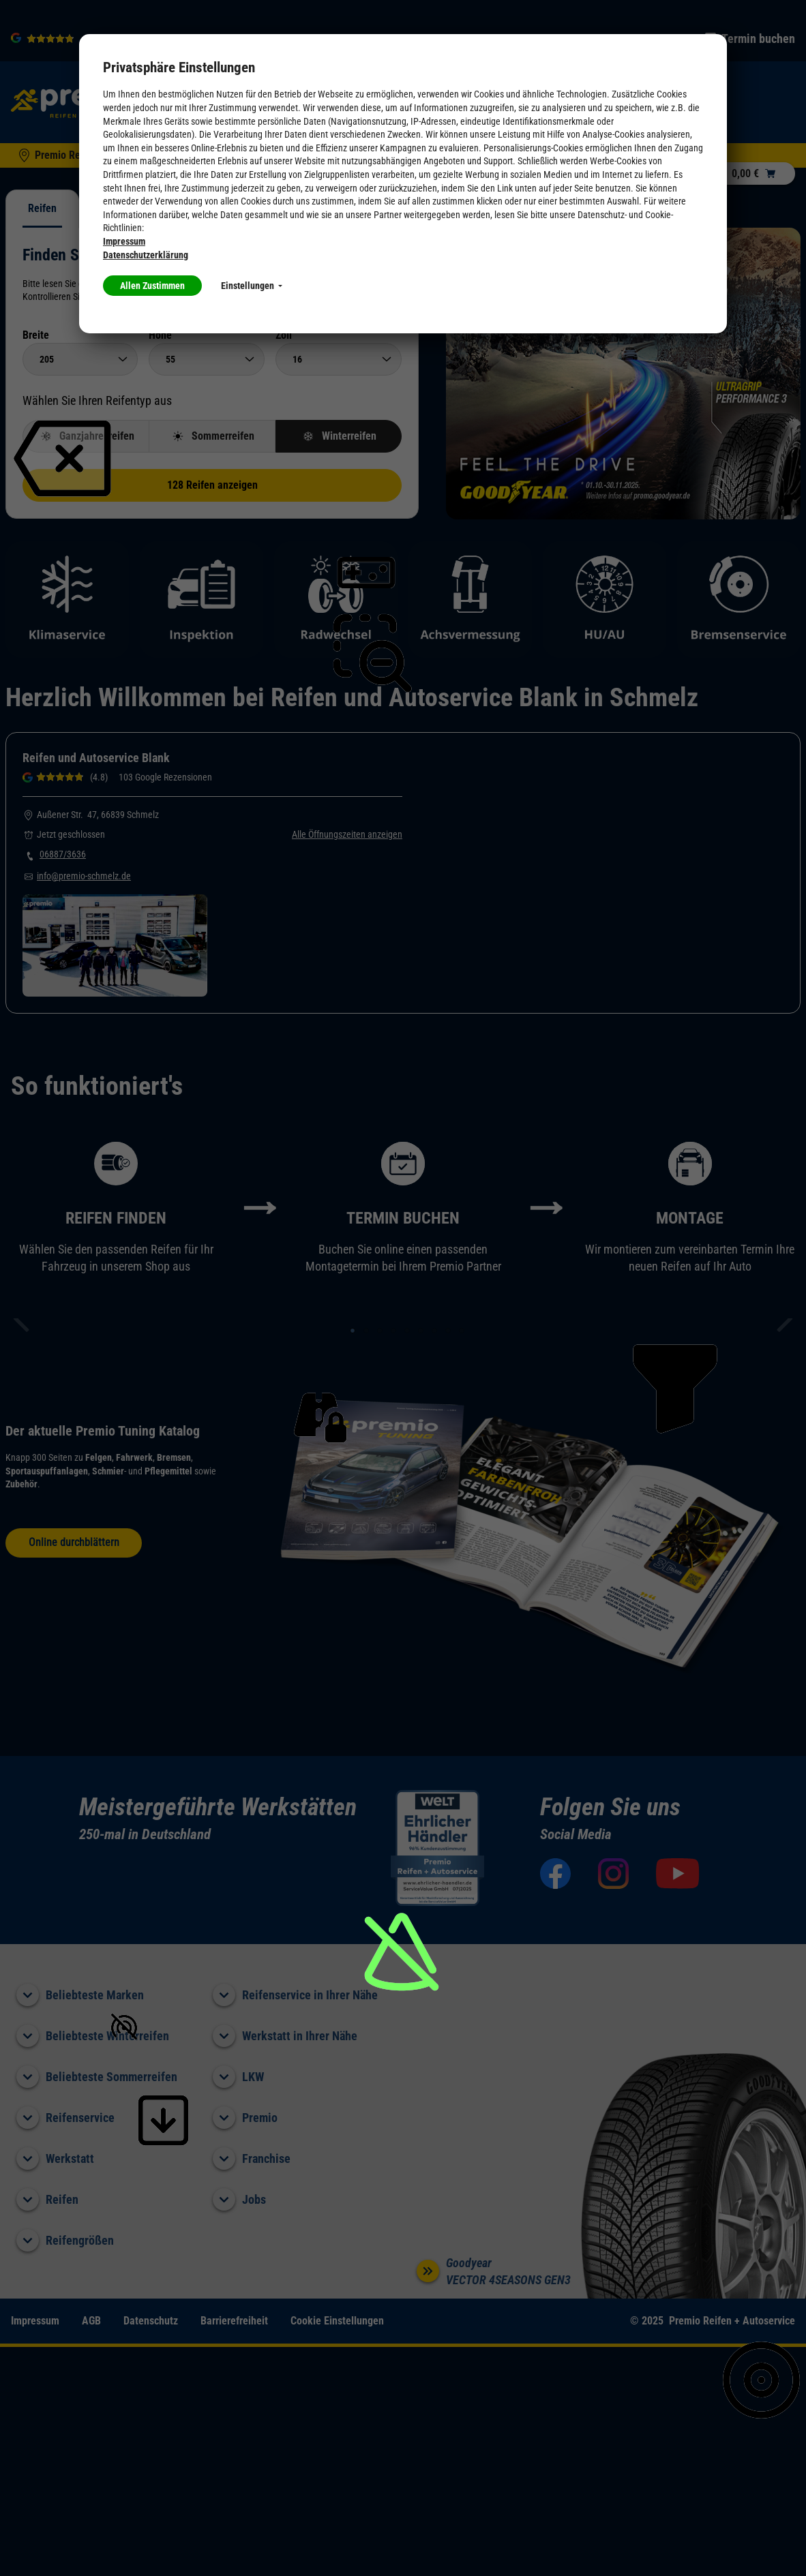  I want to click on play or access music library, so click(761, 2380).